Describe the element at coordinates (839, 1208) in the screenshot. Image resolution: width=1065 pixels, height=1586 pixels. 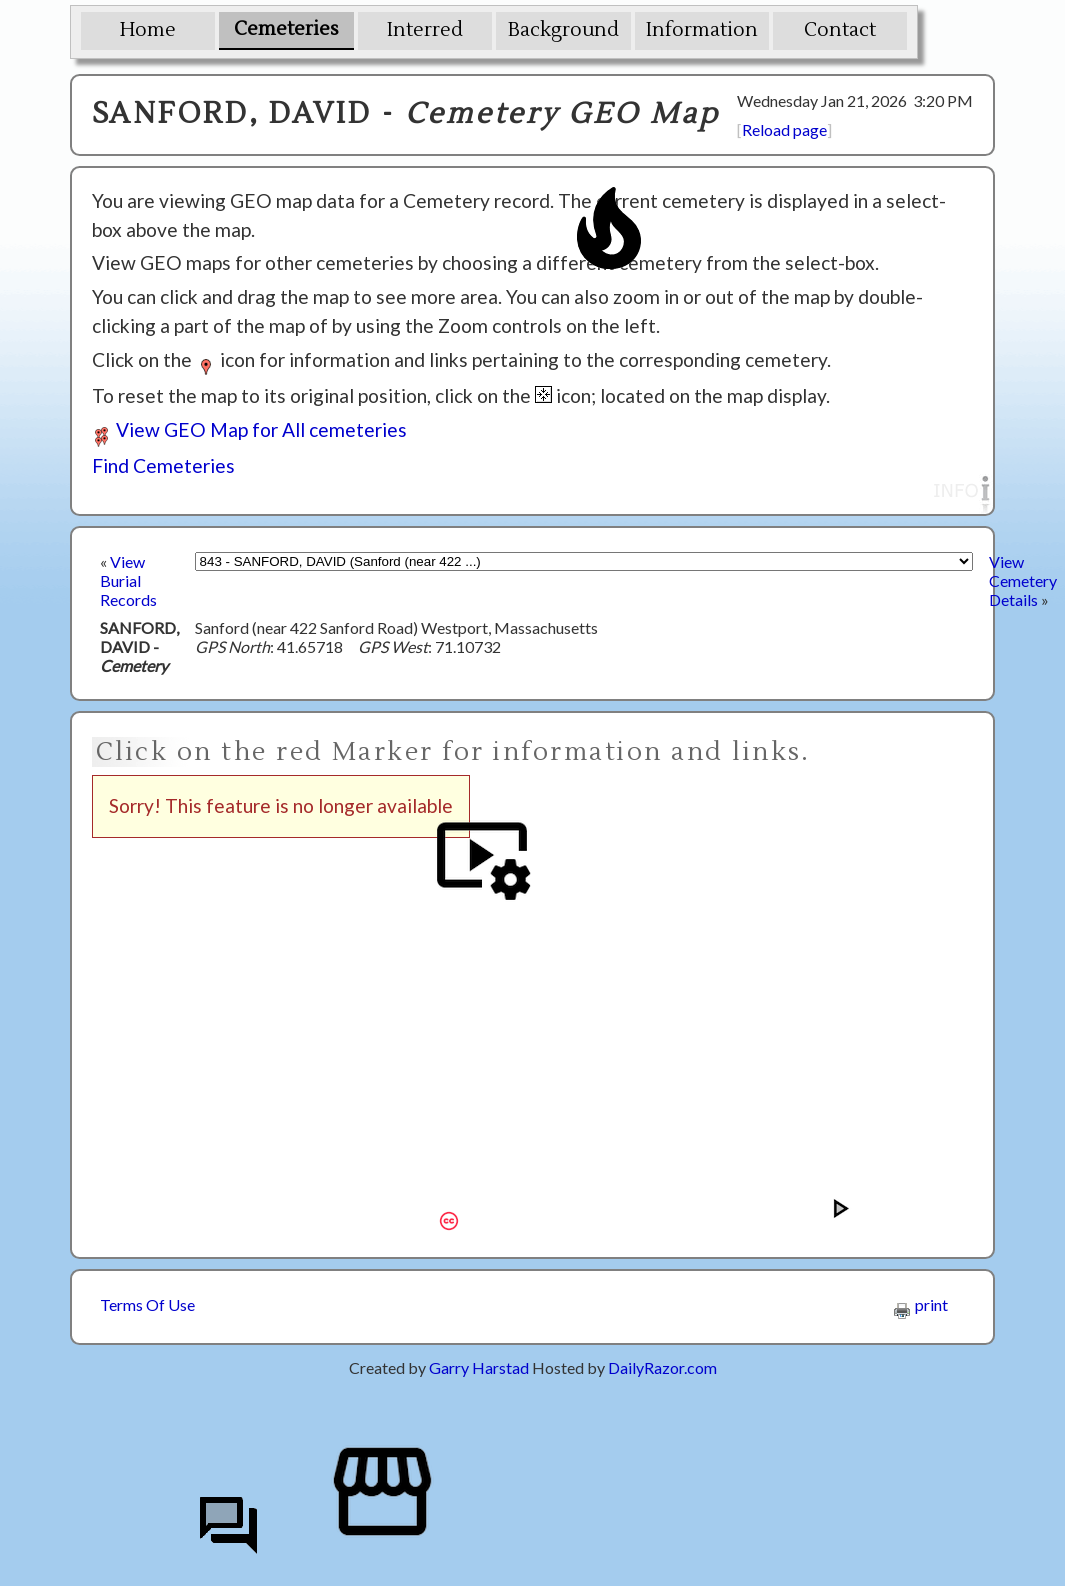
I see `play media or video content` at that location.